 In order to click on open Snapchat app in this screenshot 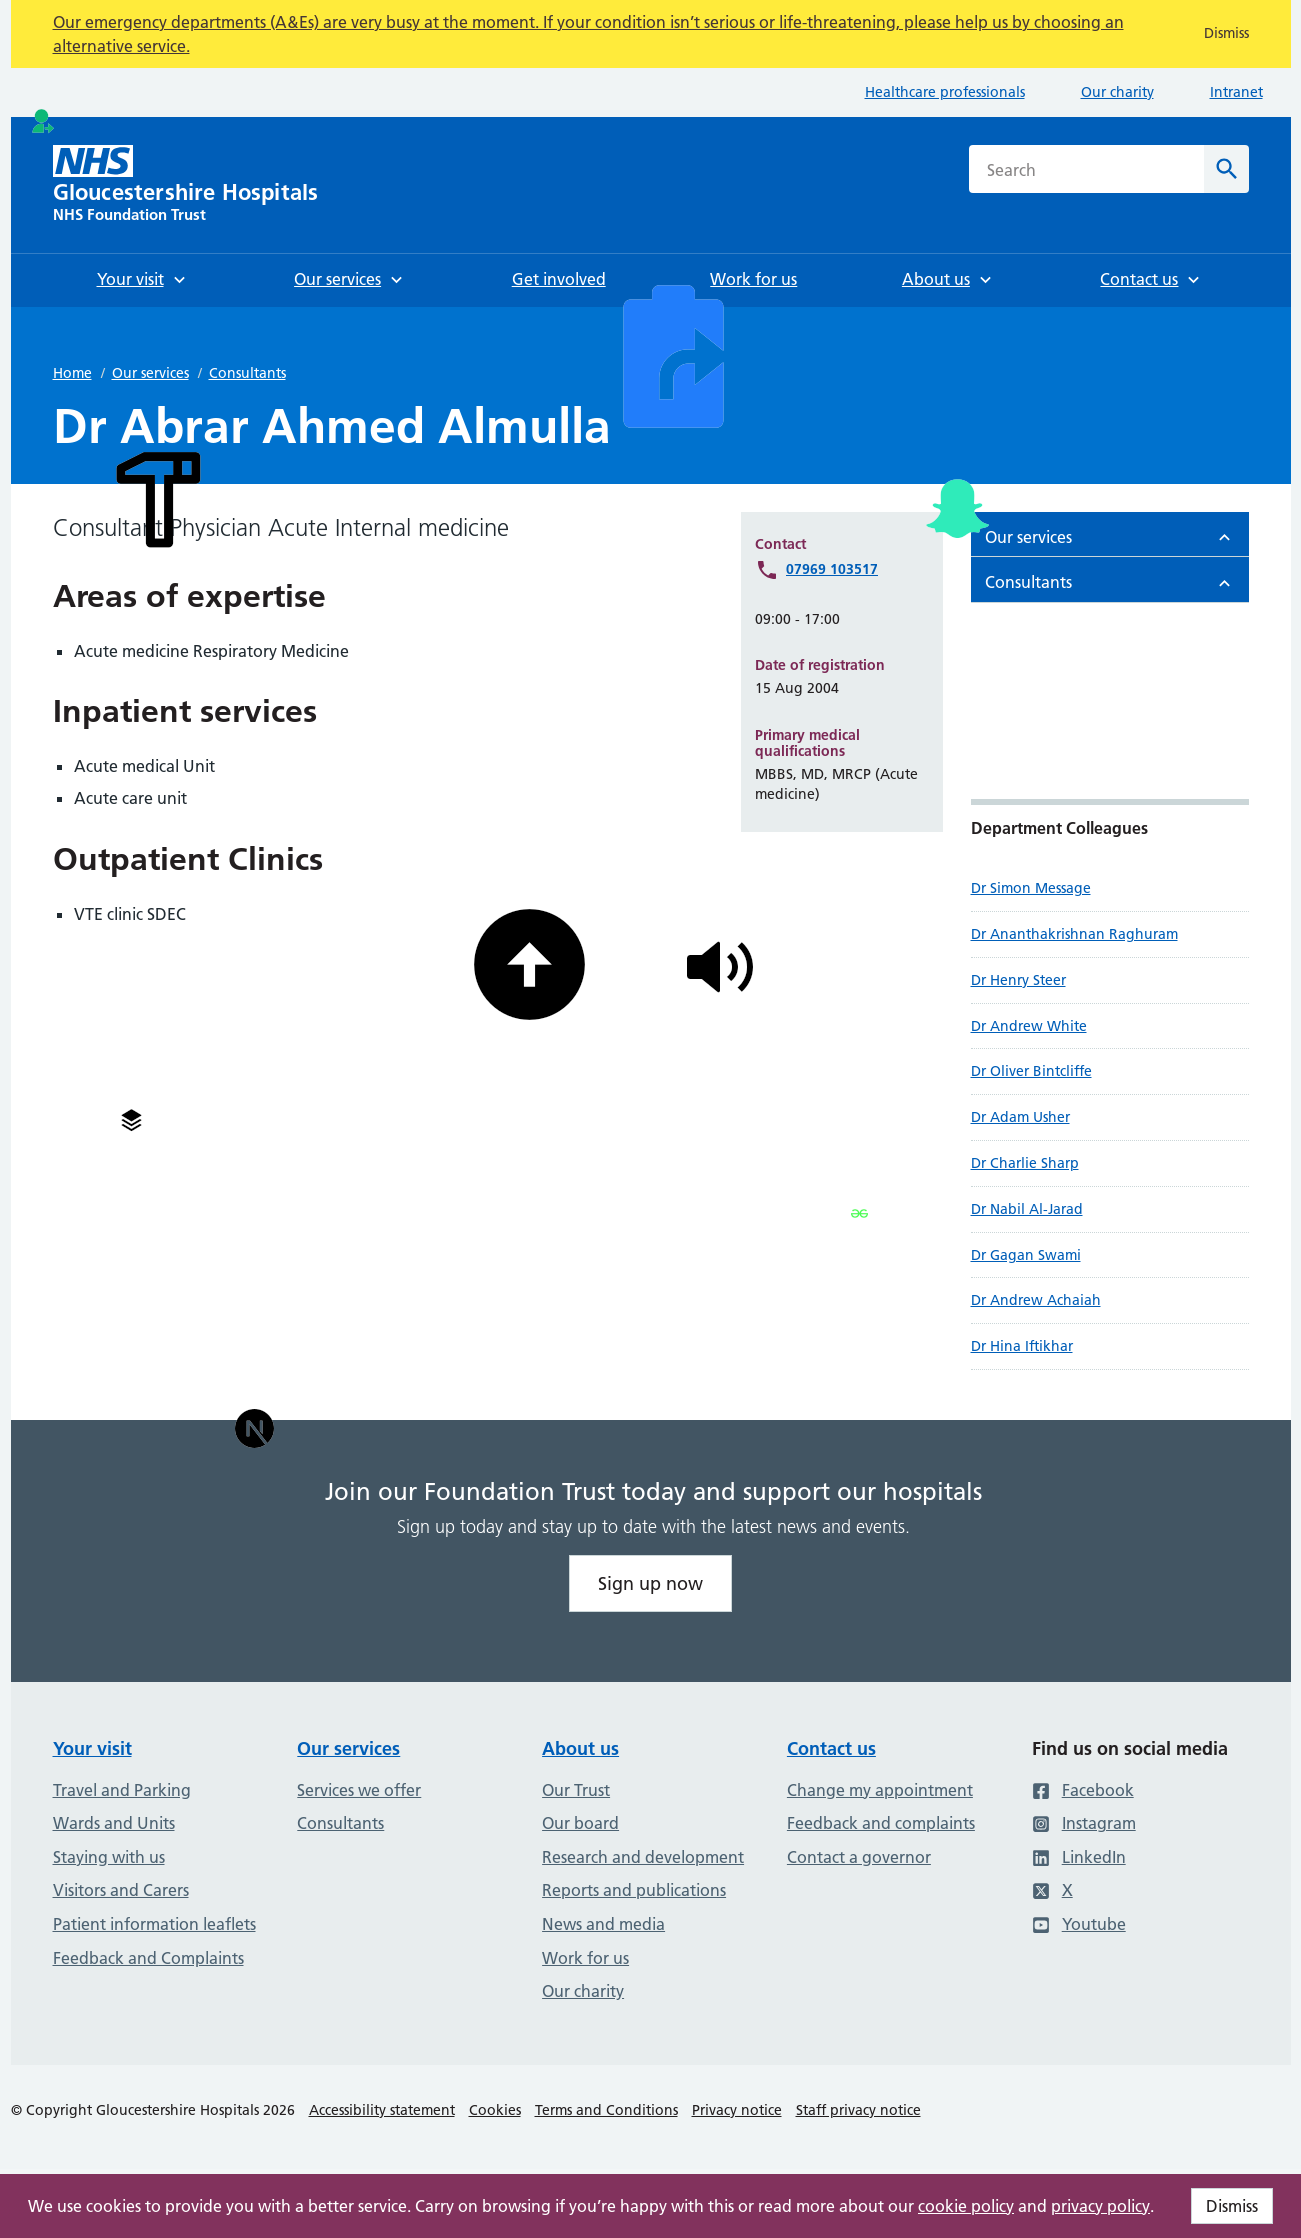, I will do `click(957, 507)`.